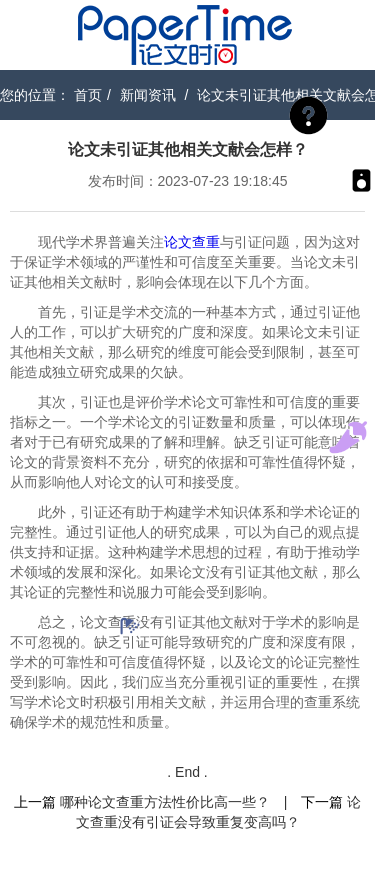 This screenshot has width=375, height=892. Describe the element at coordinates (130, 626) in the screenshot. I see `indicates bathroom or shower facilities available` at that location.